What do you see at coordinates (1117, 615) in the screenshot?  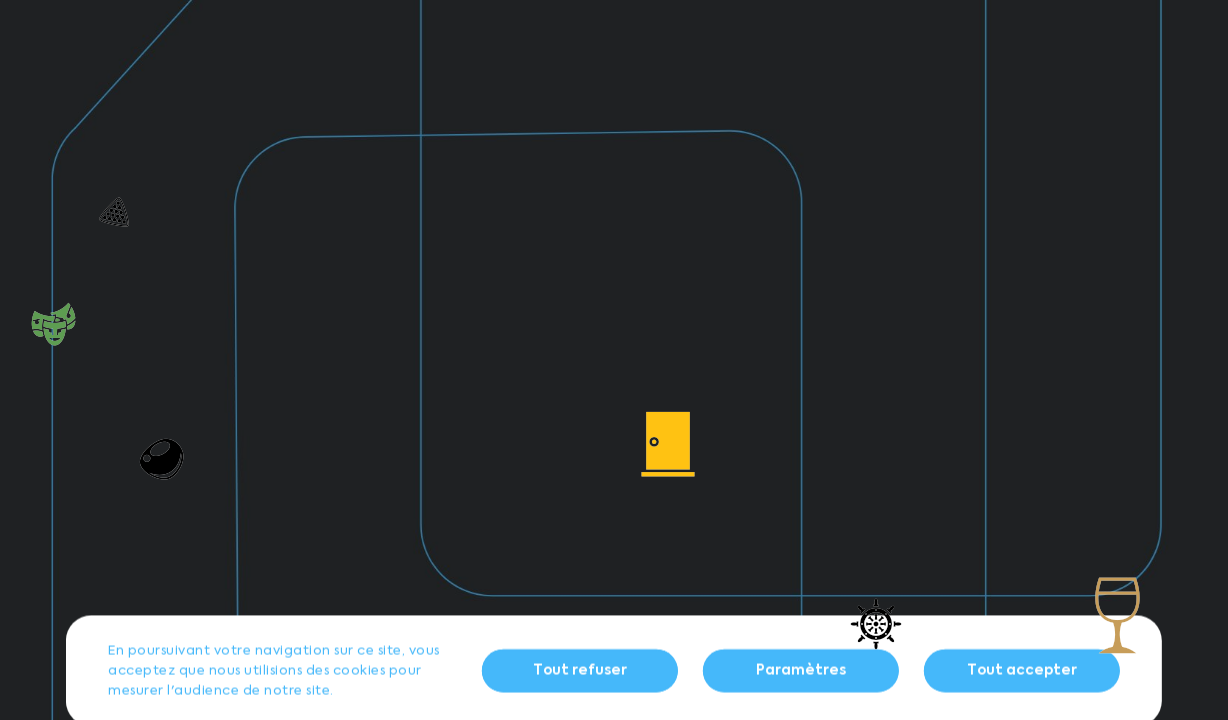 I see `browse wine or beverage options` at bounding box center [1117, 615].